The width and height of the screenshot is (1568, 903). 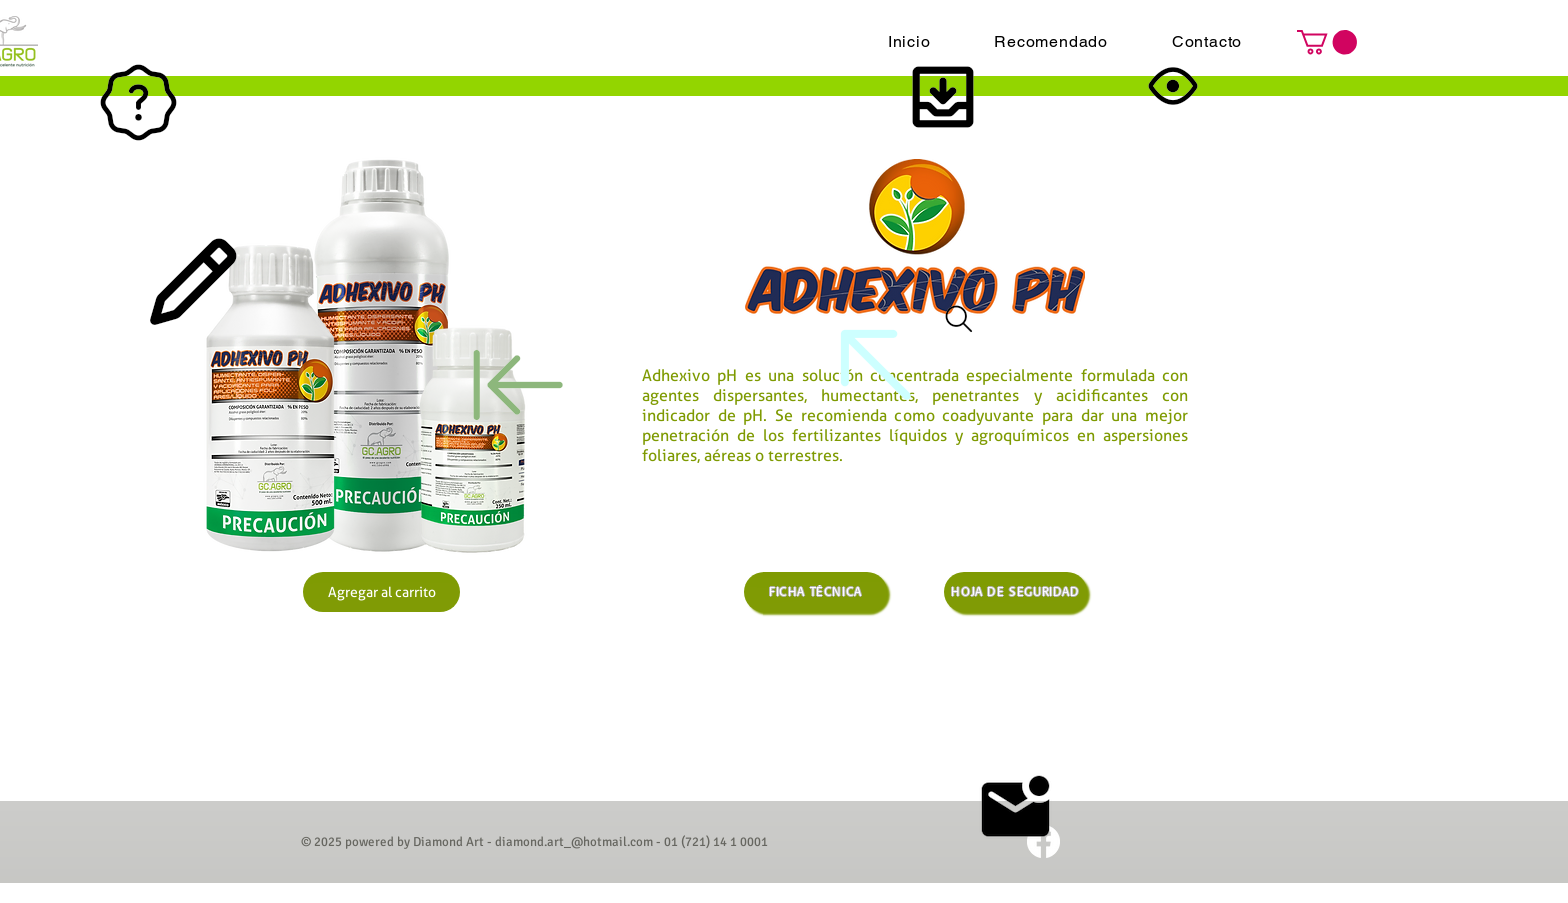 I want to click on view or preview content, so click(x=1173, y=86).